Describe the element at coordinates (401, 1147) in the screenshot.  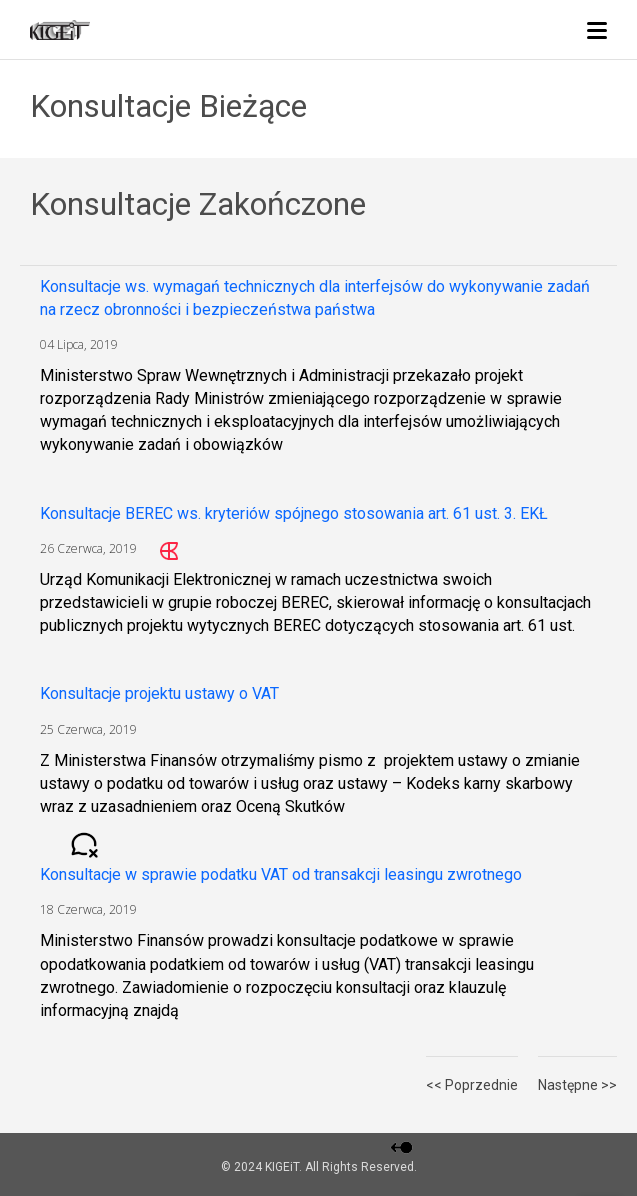
I see `swipe left to dismiss or navigate` at that location.